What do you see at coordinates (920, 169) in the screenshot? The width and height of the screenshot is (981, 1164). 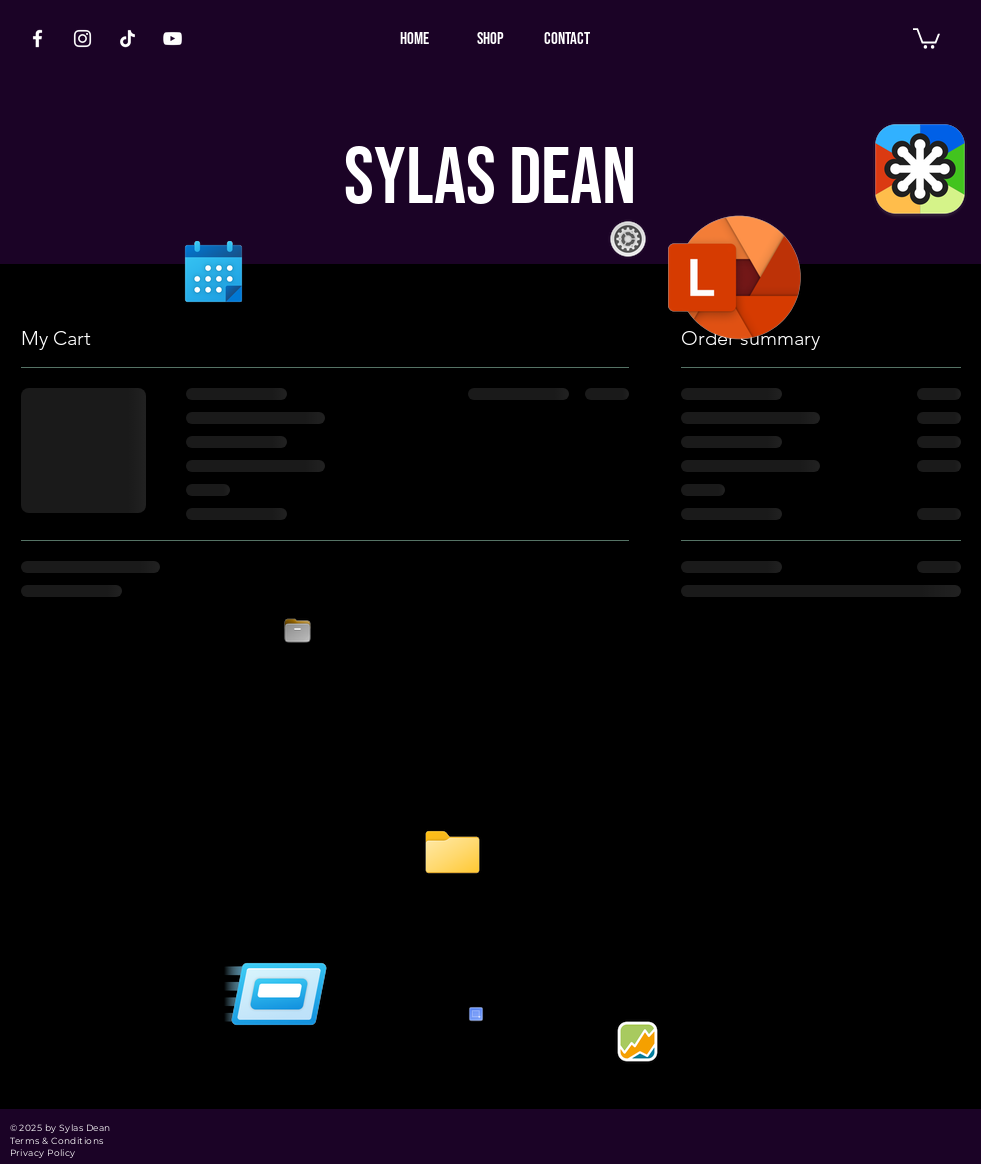 I see `open Boxy SVG vector graphics editor` at bounding box center [920, 169].